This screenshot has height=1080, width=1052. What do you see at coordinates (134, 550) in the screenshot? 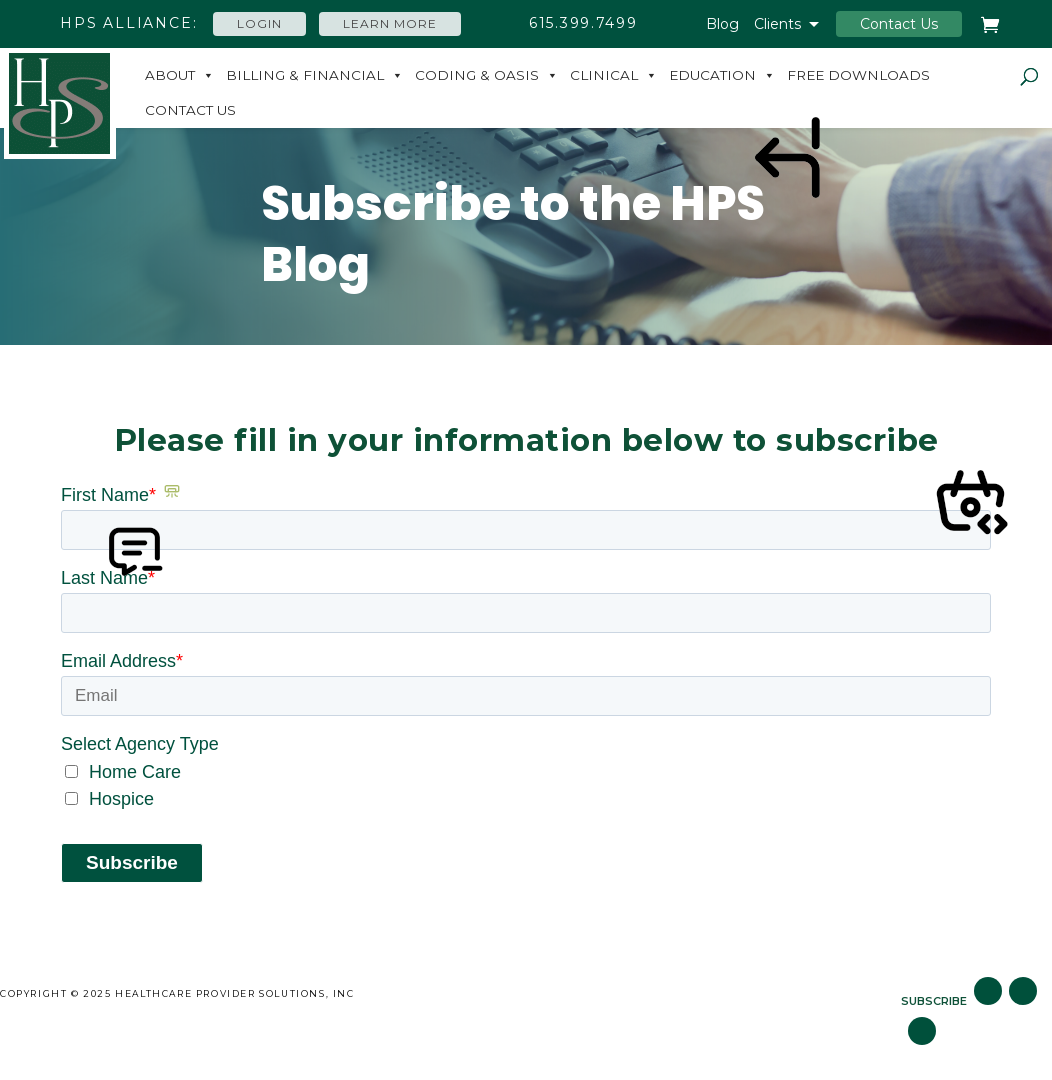
I see `remove a message from the conversation` at bounding box center [134, 550].